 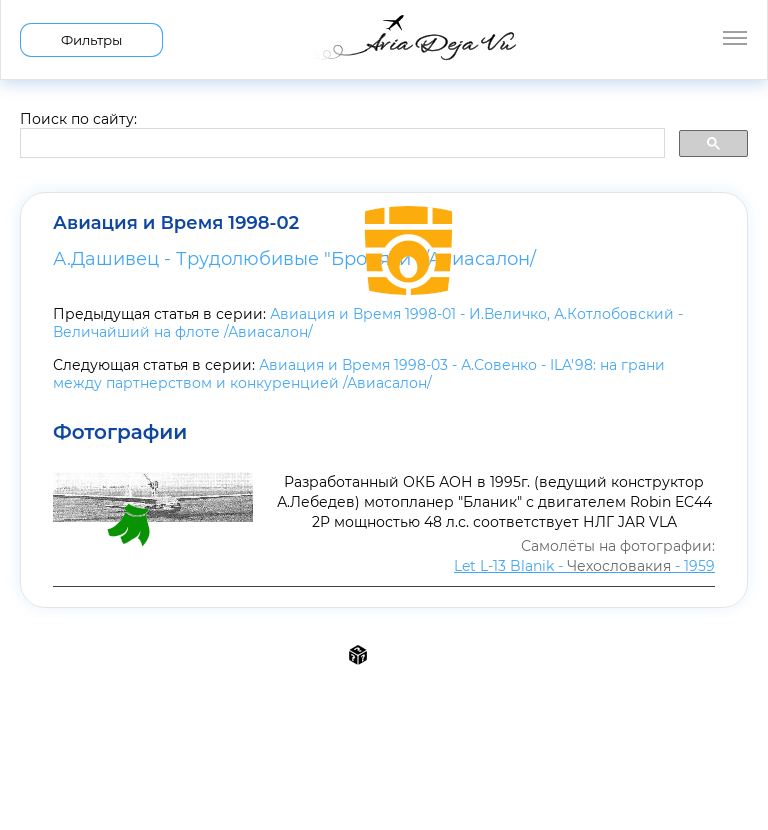 What do you see at coordinates (128, 525) in the screenshot?
I see `equip a cape or cloak item` at bounding box center [128, 525].